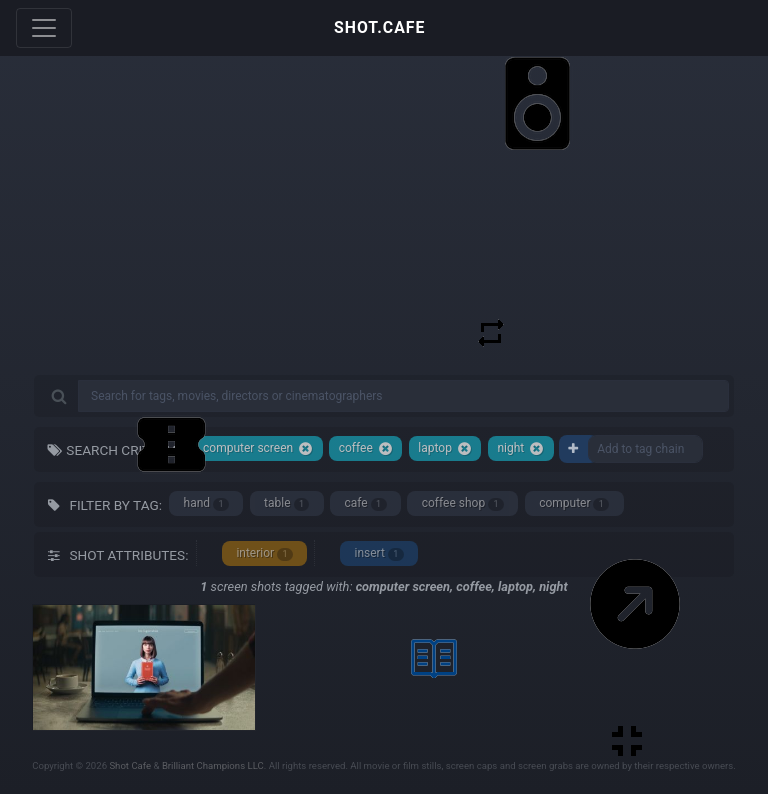 The width and height of the screenshot is (768, 794). Describe the element at coordinates (171, 444) in the screenshot. I see `view your tickets or passes` at that location.